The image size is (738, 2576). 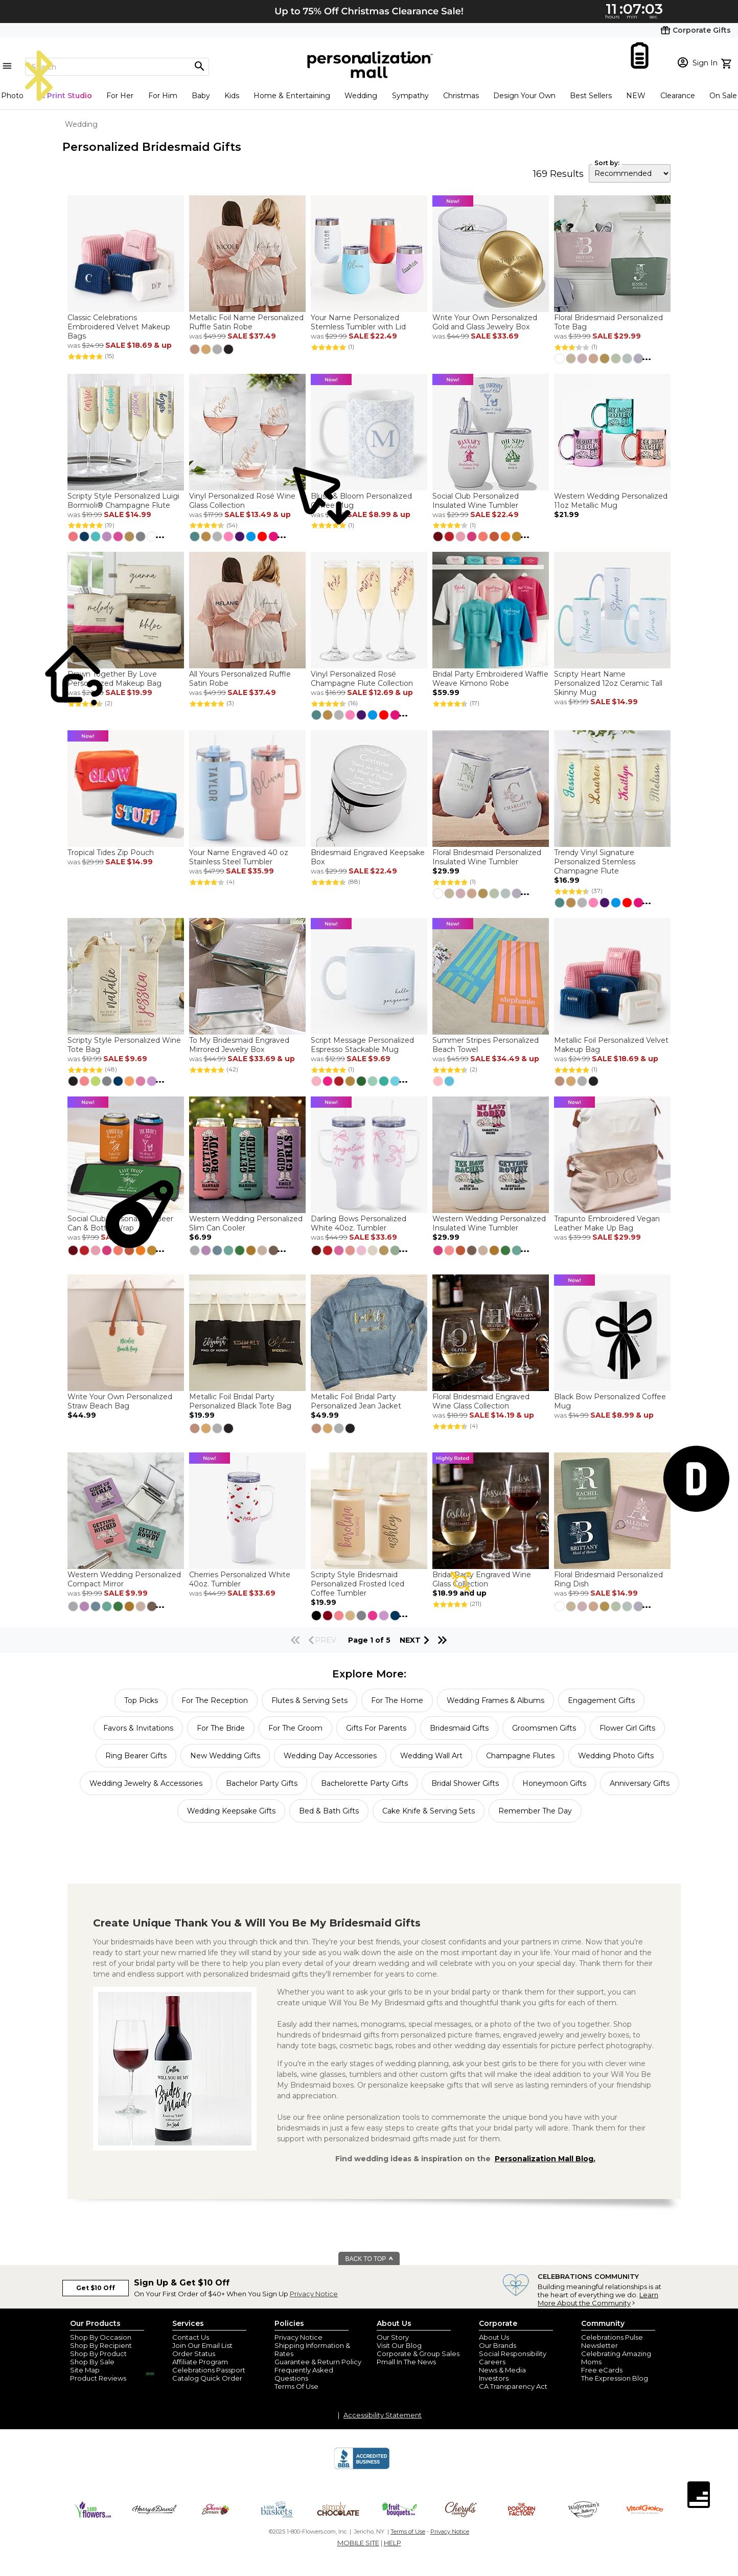 What do you see at coordinates (699, 2495) in the screenshot?
I see `indicates stairs or stairway access` at bounding box center [699, 2495].